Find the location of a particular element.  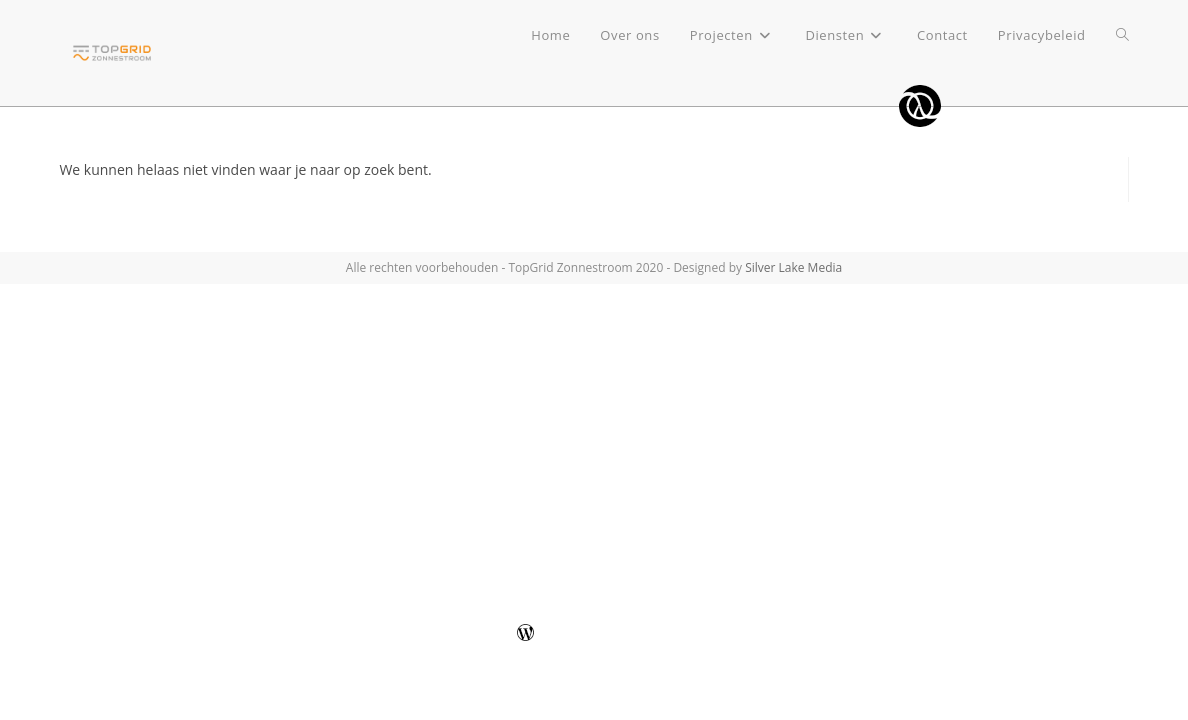

clojure programming language logo is located at coordinates (920, 106).